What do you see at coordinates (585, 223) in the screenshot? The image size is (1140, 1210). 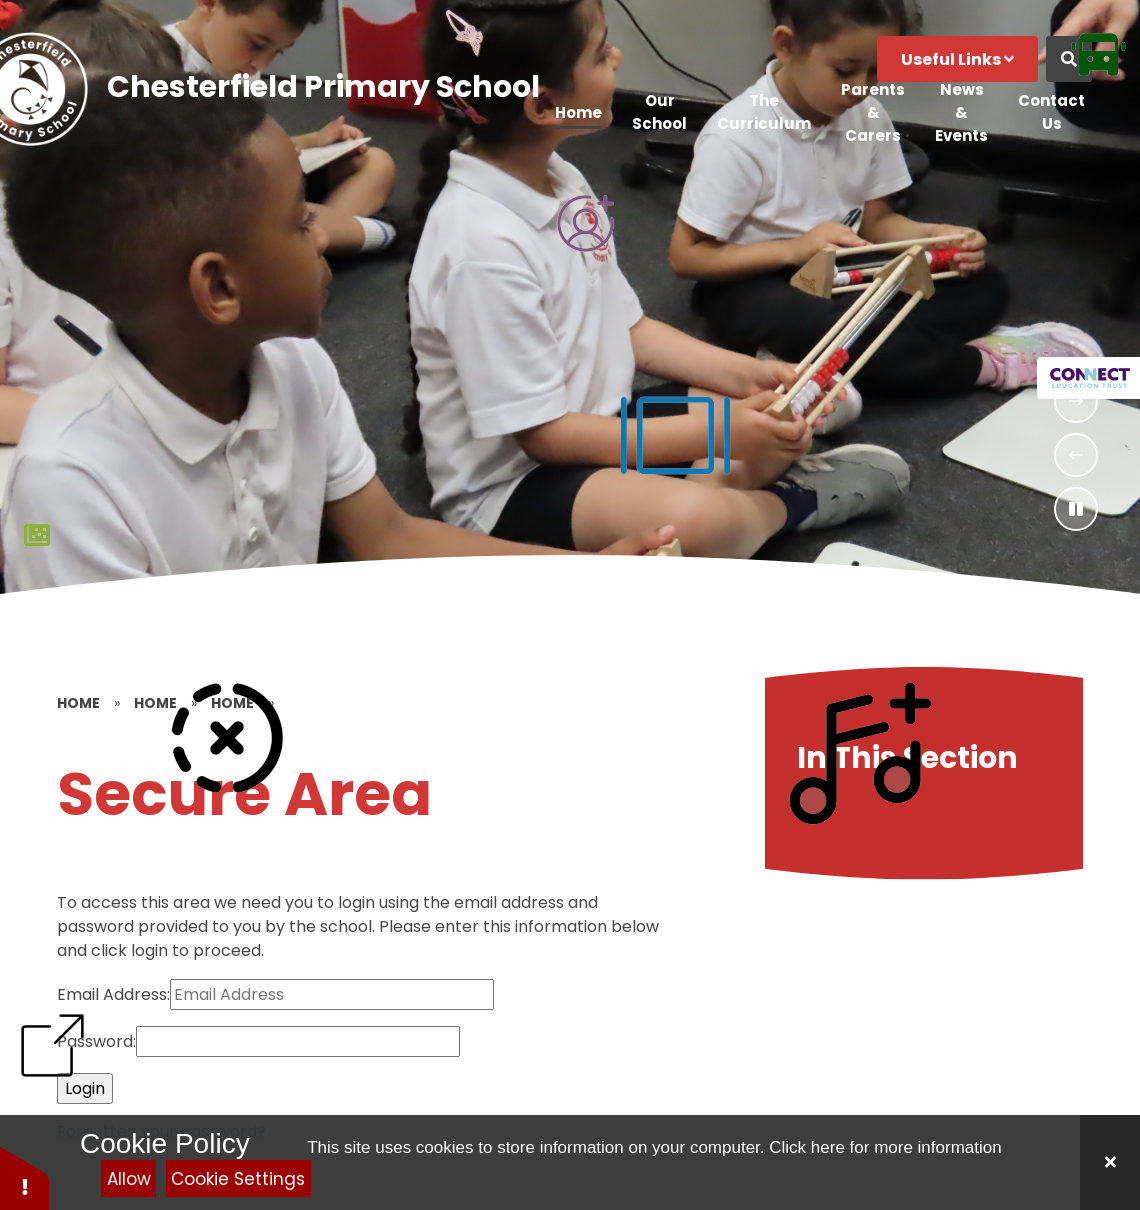 I see `add a new user or contact` at bounding box center [585, 223].